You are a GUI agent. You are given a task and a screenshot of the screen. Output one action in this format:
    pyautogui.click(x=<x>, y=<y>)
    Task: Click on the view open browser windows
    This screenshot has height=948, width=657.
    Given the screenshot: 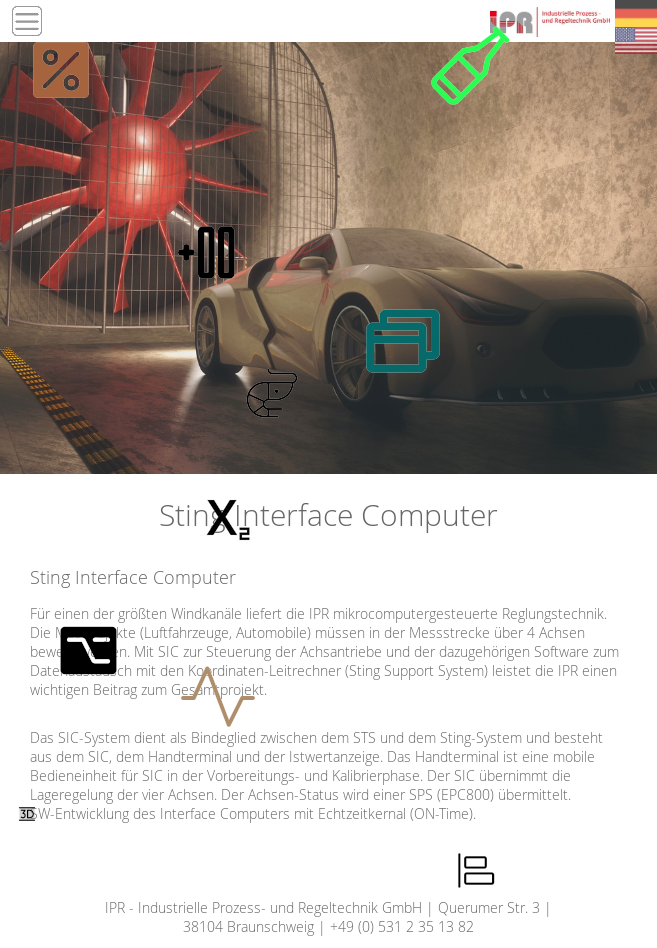 What is the action you would take?
    pyautogui.click(x=403, y=341)
    